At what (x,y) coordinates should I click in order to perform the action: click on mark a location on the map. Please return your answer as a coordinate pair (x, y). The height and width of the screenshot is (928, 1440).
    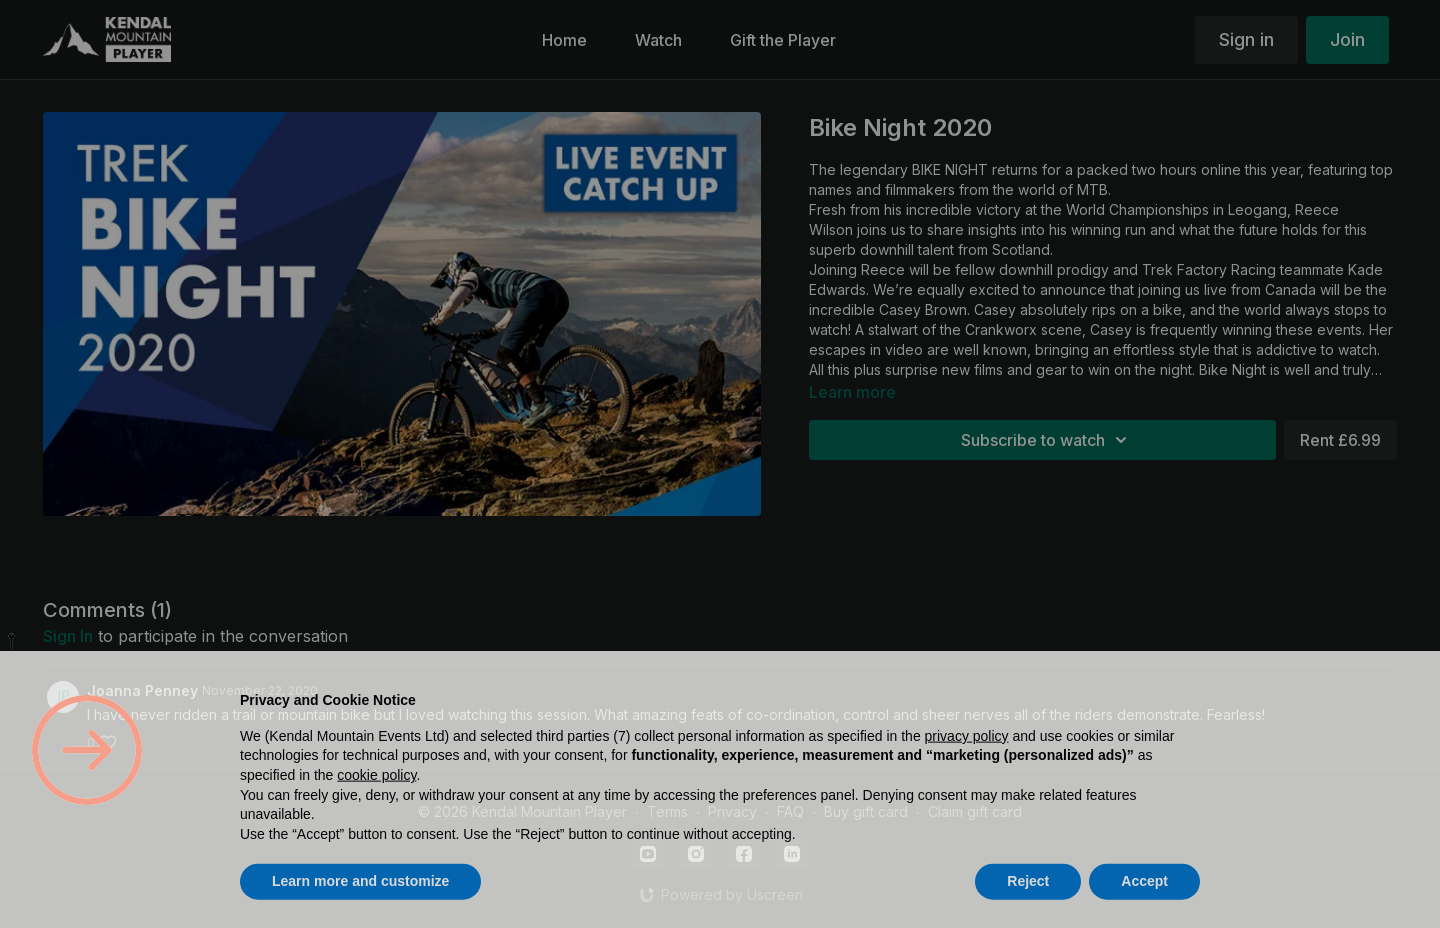
    Looking at the image, I should click on (11, 641).